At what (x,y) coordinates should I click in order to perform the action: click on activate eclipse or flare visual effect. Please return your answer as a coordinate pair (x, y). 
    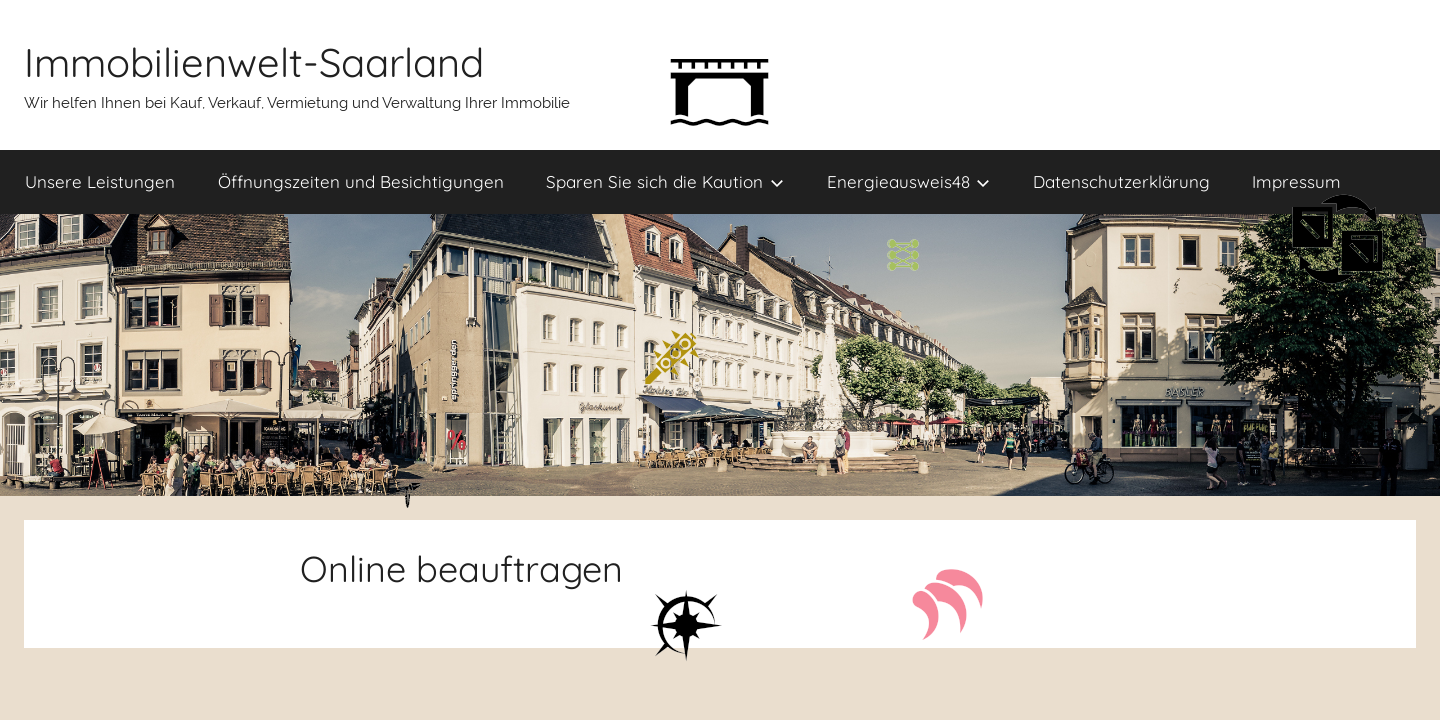
    Looking at the image, I should click on (686, 624).